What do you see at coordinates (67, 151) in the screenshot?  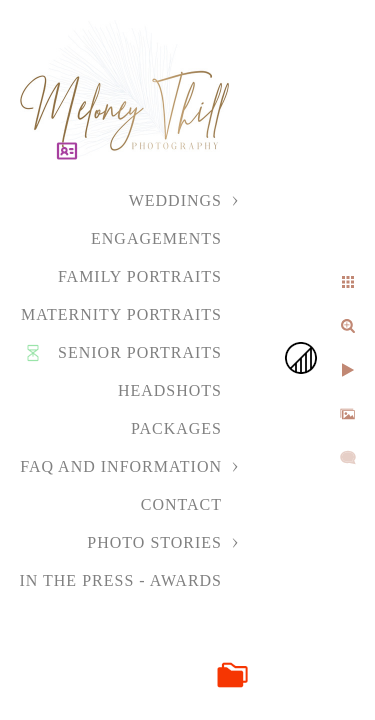 I see `view your profile or account information` at bounding box center [67, 151].